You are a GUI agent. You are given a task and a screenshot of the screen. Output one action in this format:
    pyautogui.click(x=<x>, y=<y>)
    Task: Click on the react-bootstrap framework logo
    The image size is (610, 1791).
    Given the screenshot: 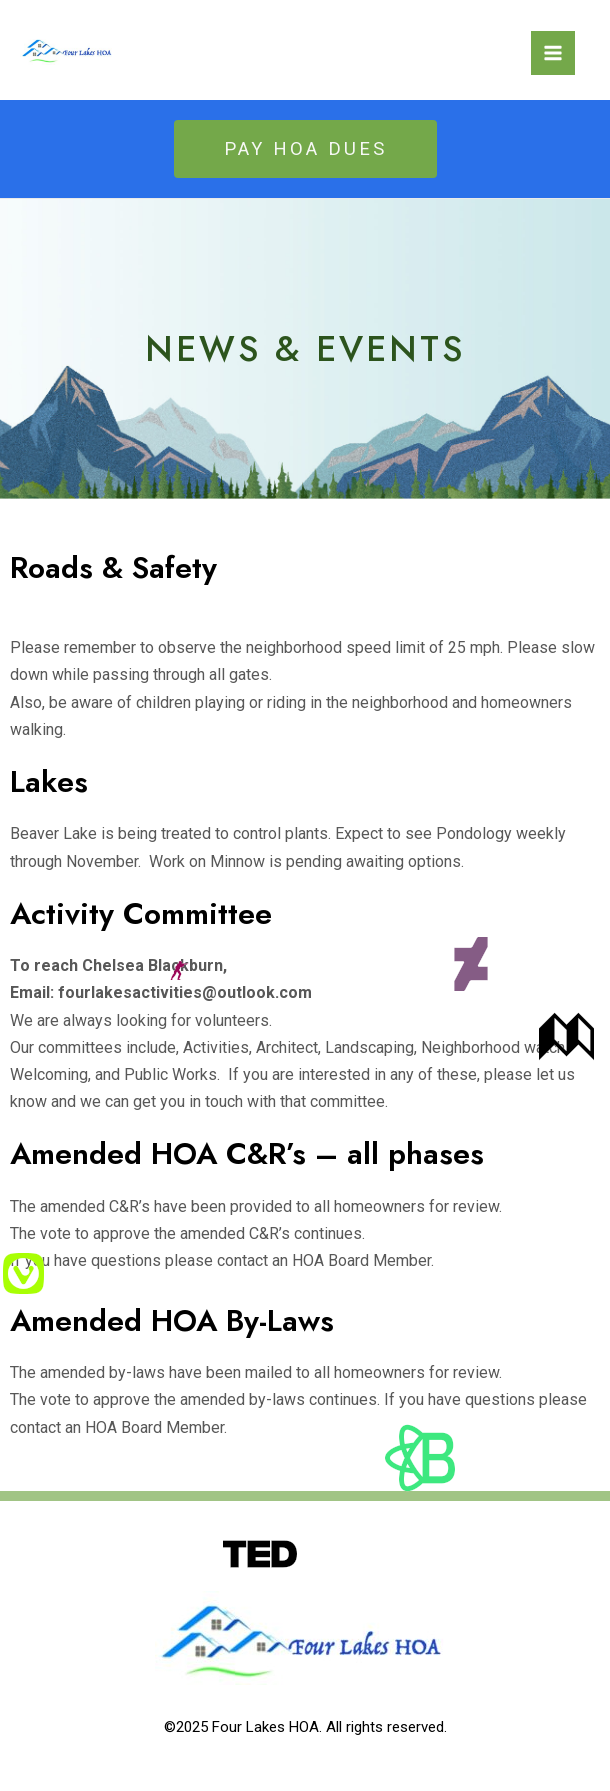 What is the action you would take?
    pyautogui.click(x=420, y=1458)
    